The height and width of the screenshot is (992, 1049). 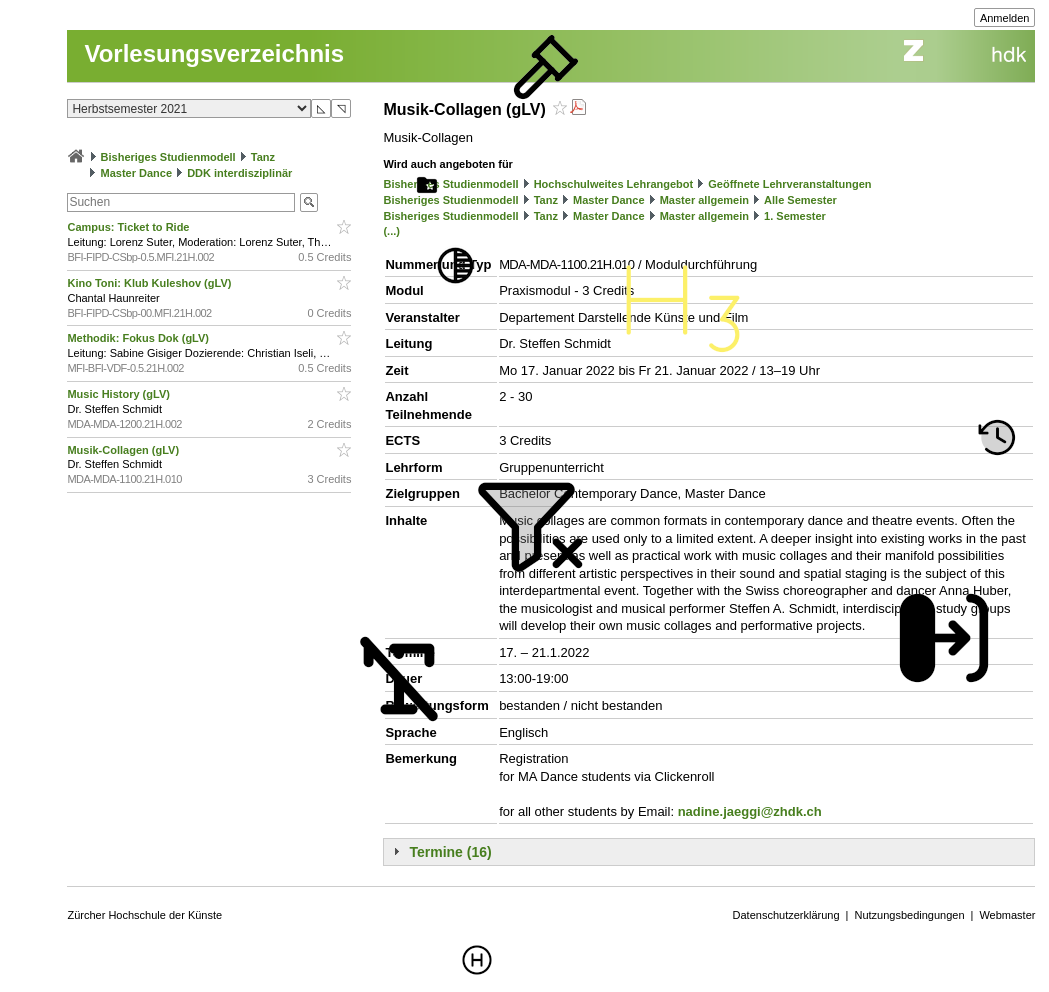 I want to click on undo or revert to a previous state, so click(x=997, y=437).